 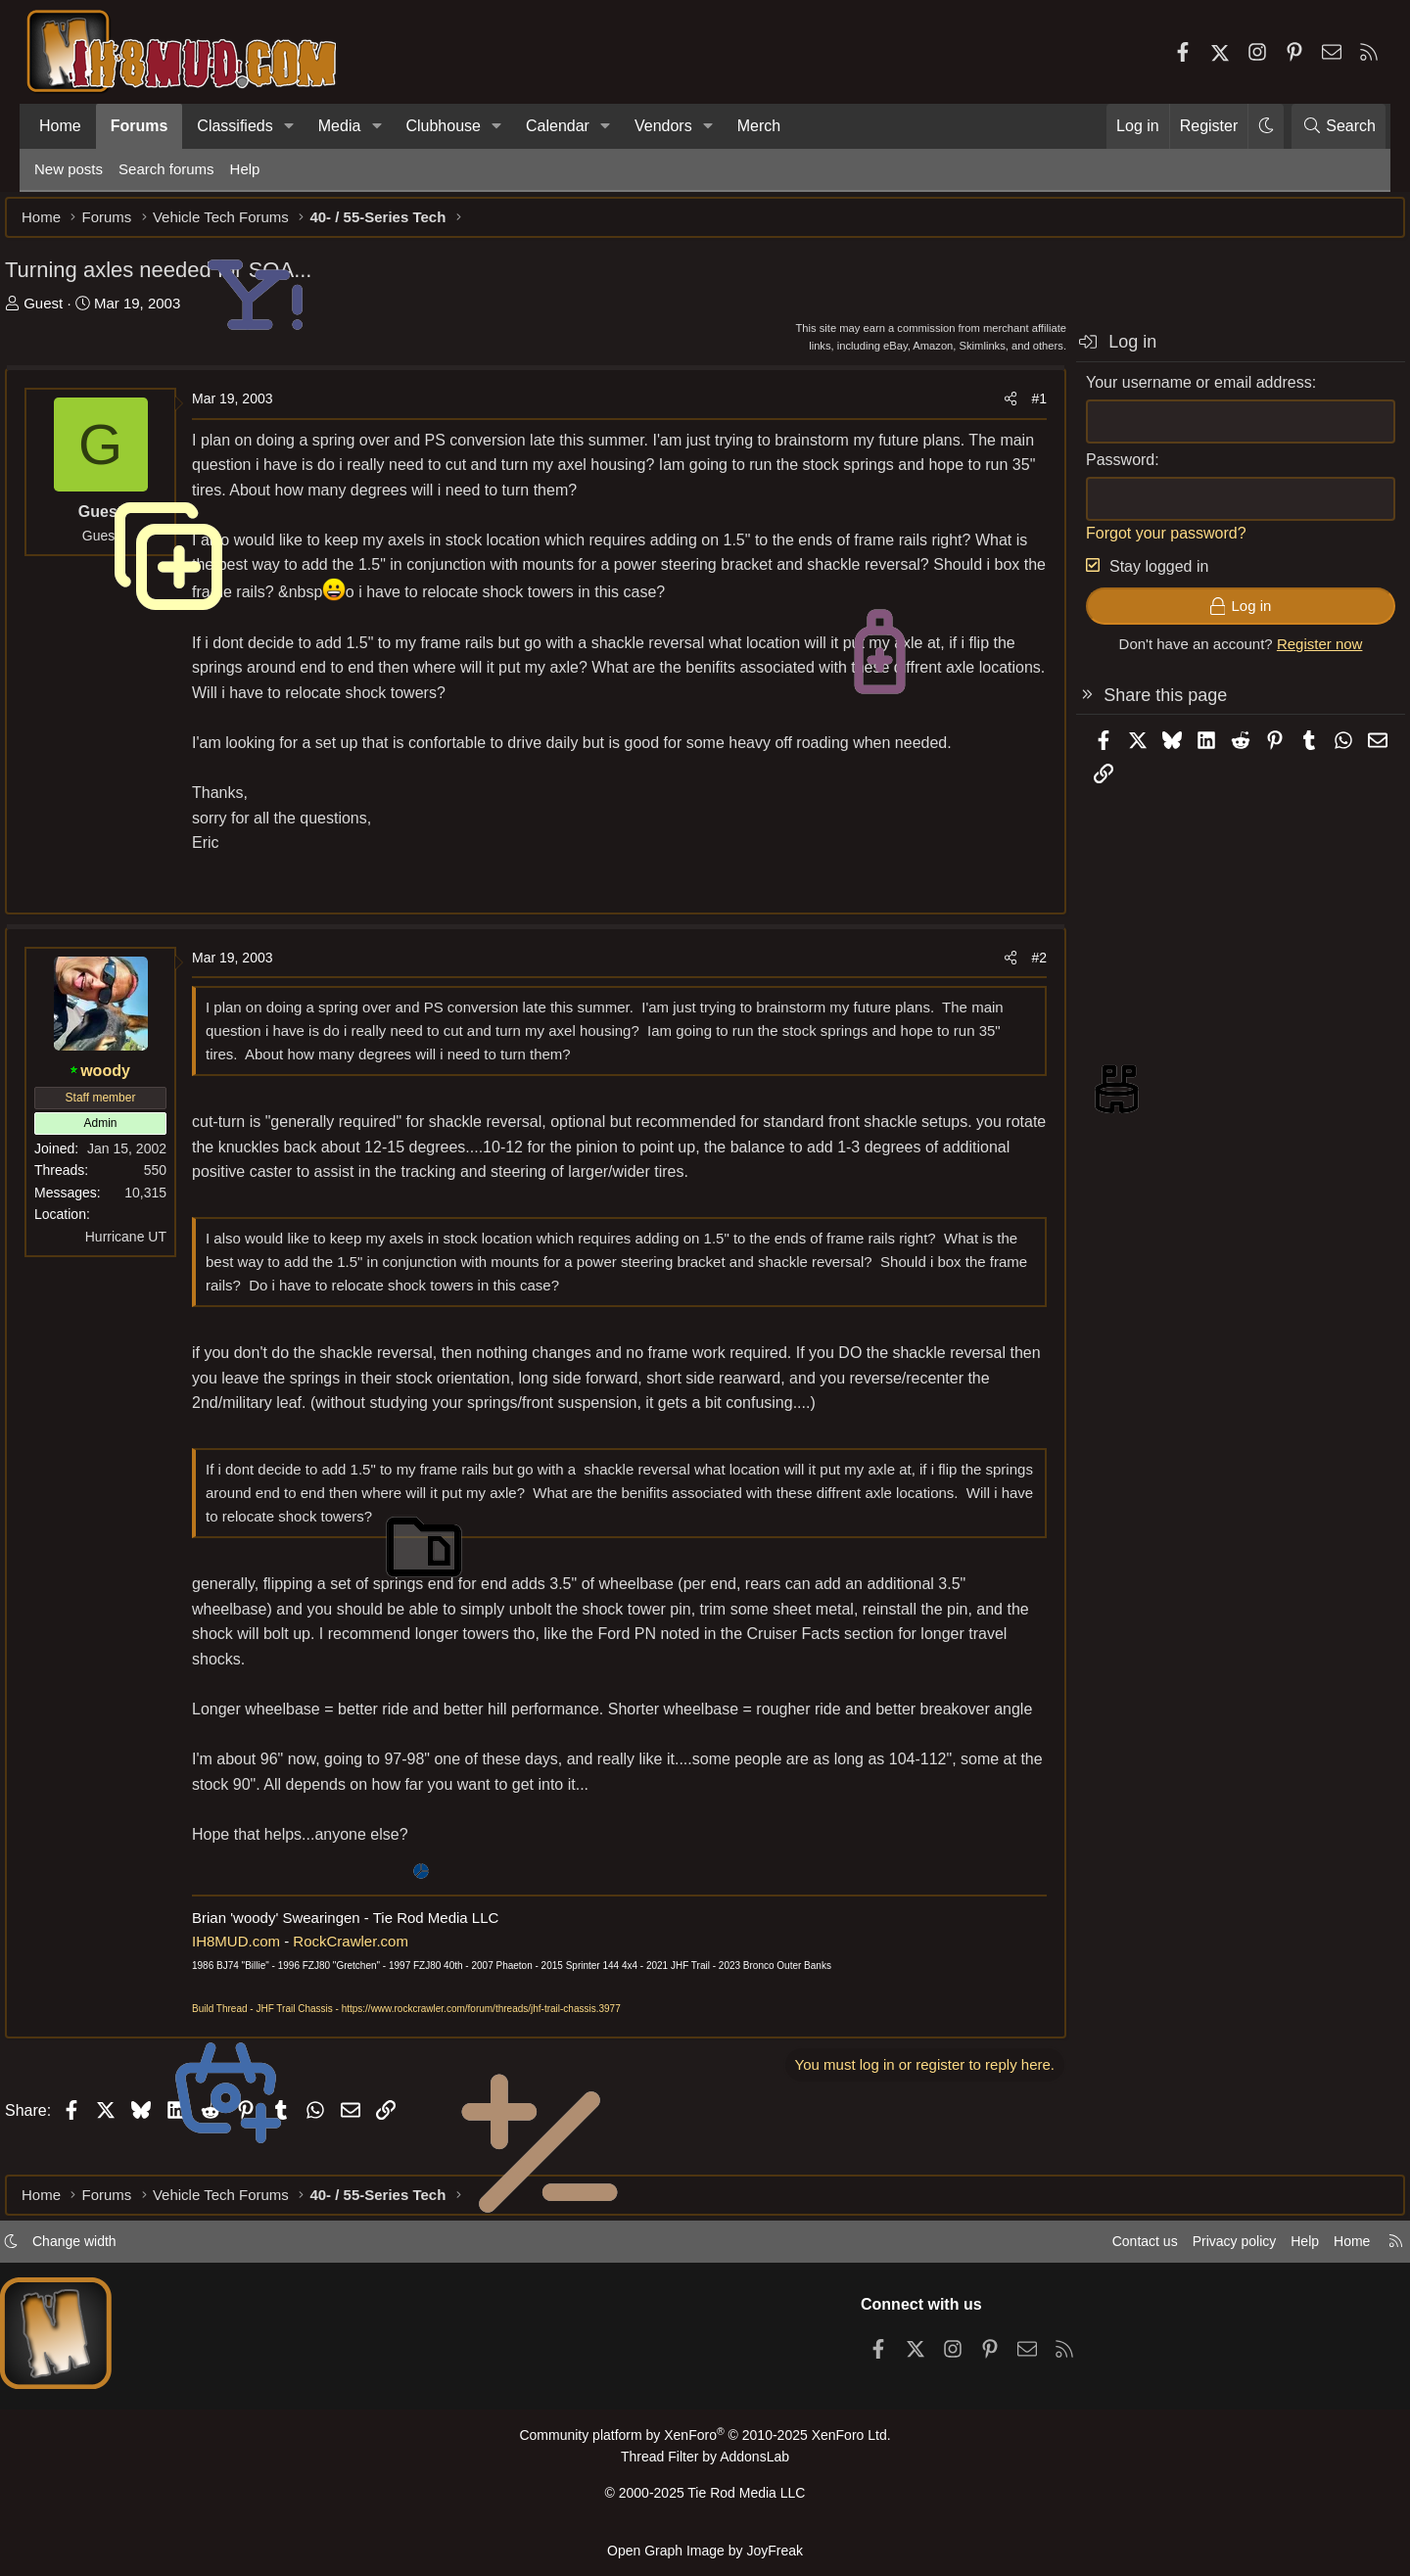 I want to click on access medication or health information, so click(x=879, y=651).